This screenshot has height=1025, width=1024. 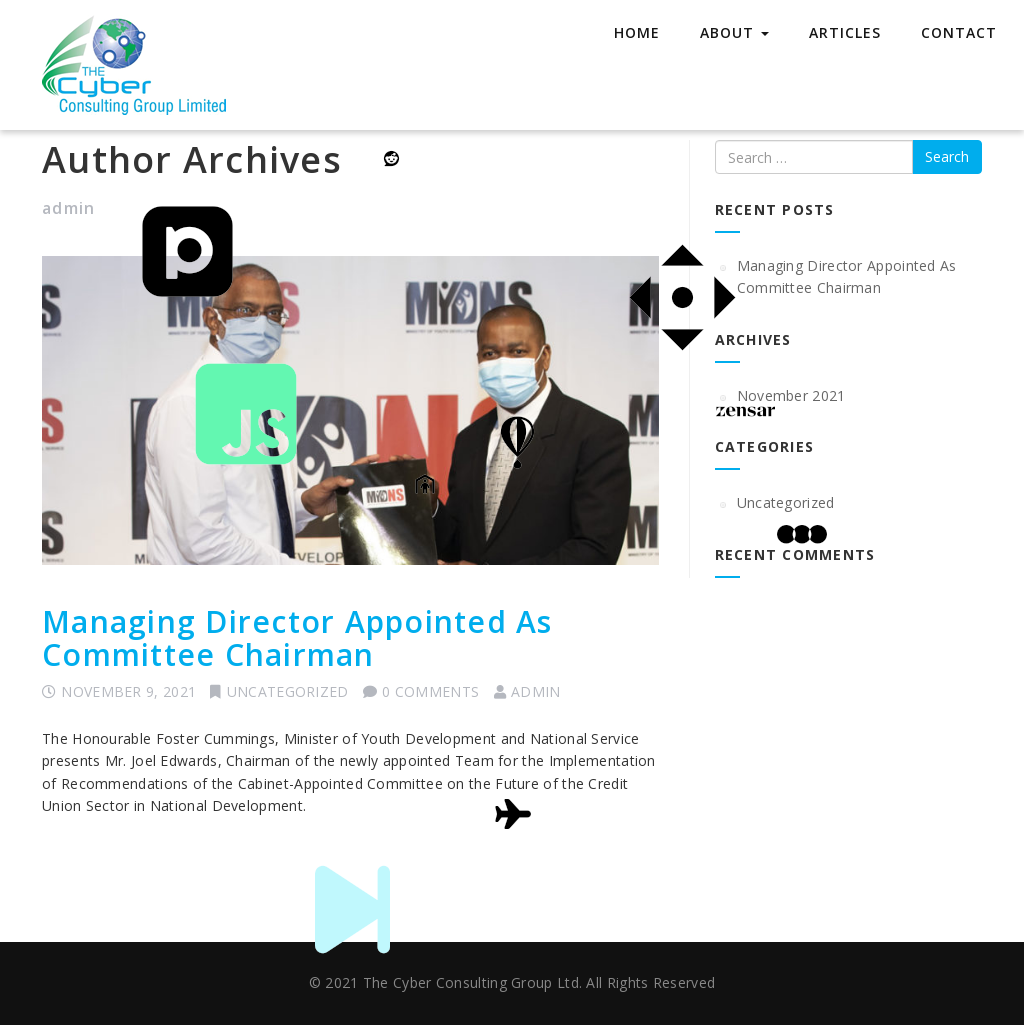 What do you see at coordinates (352, 909) in the screenshot?
I see `skip to the next track` at bounding box center [352, 909].